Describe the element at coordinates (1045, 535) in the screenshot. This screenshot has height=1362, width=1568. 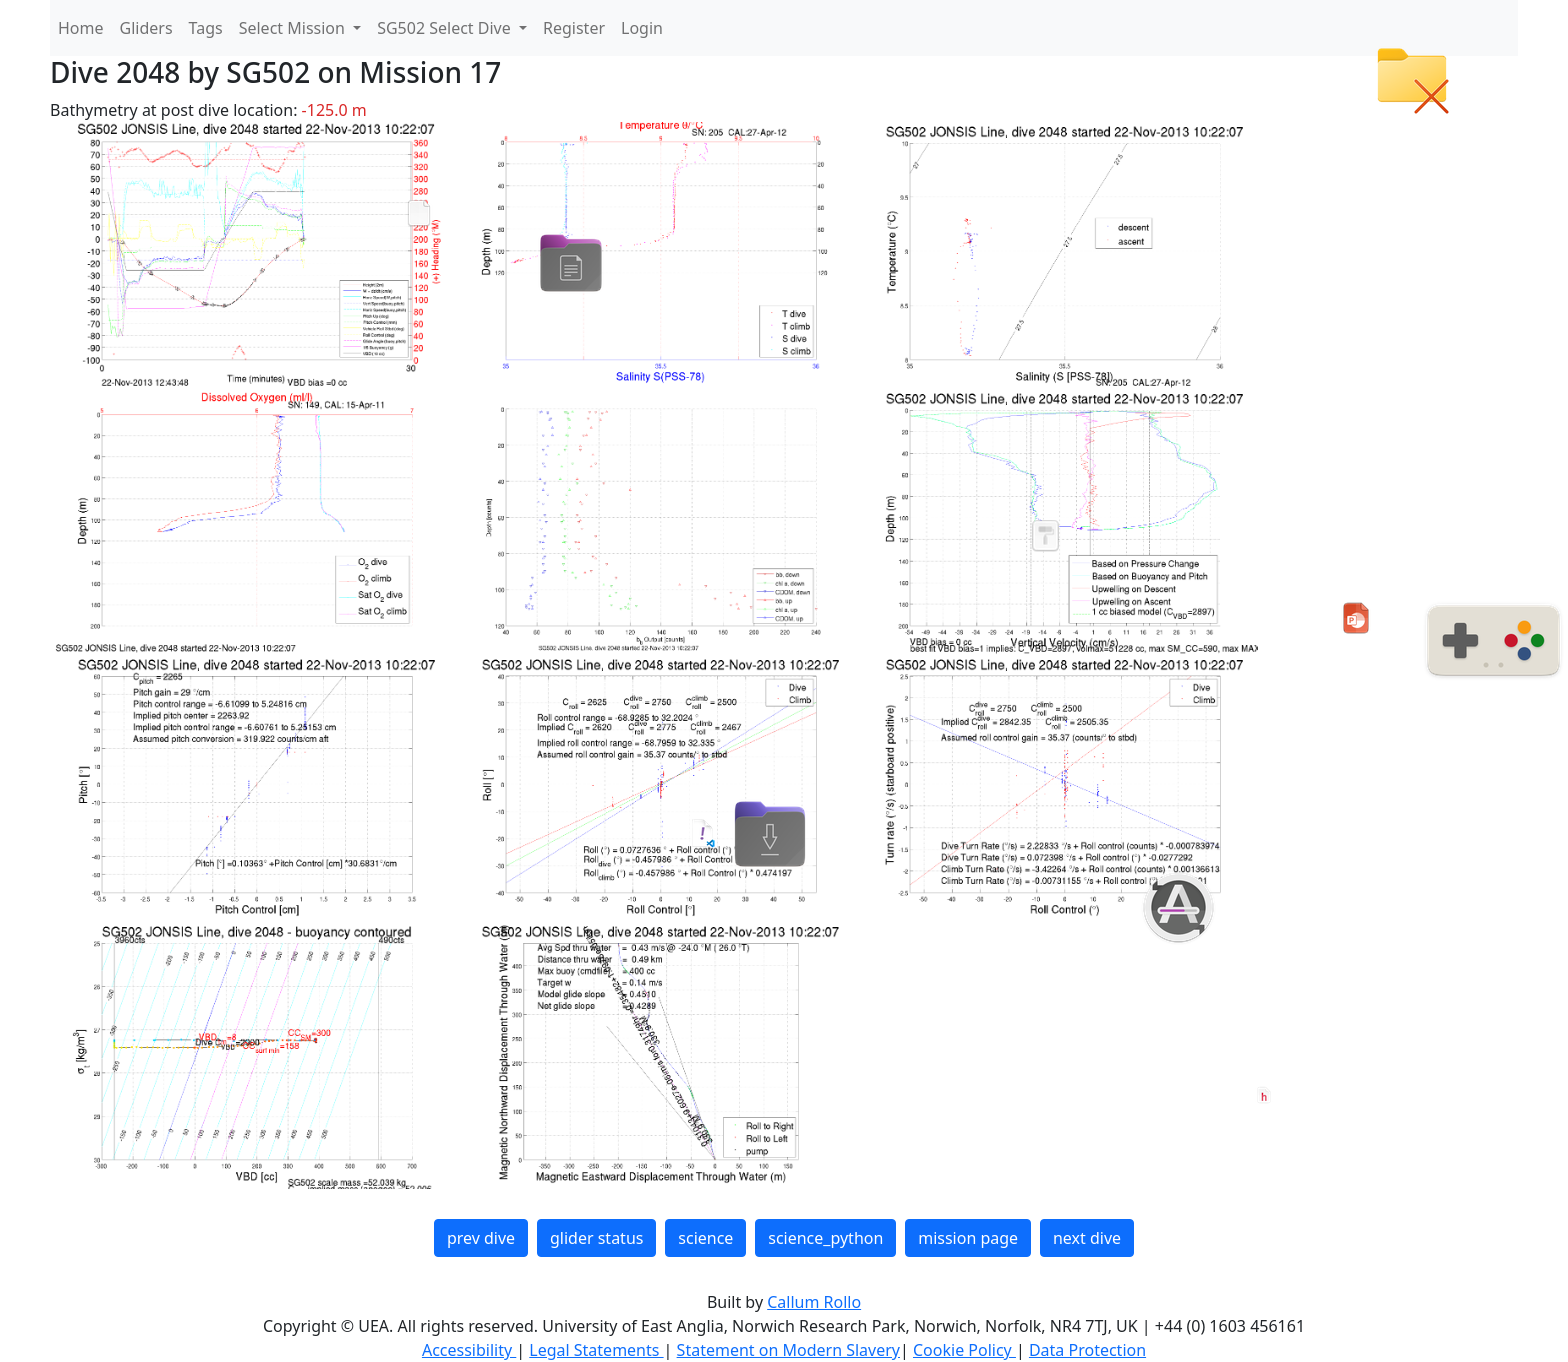
I see `a theme or appearance customization file` at that location.